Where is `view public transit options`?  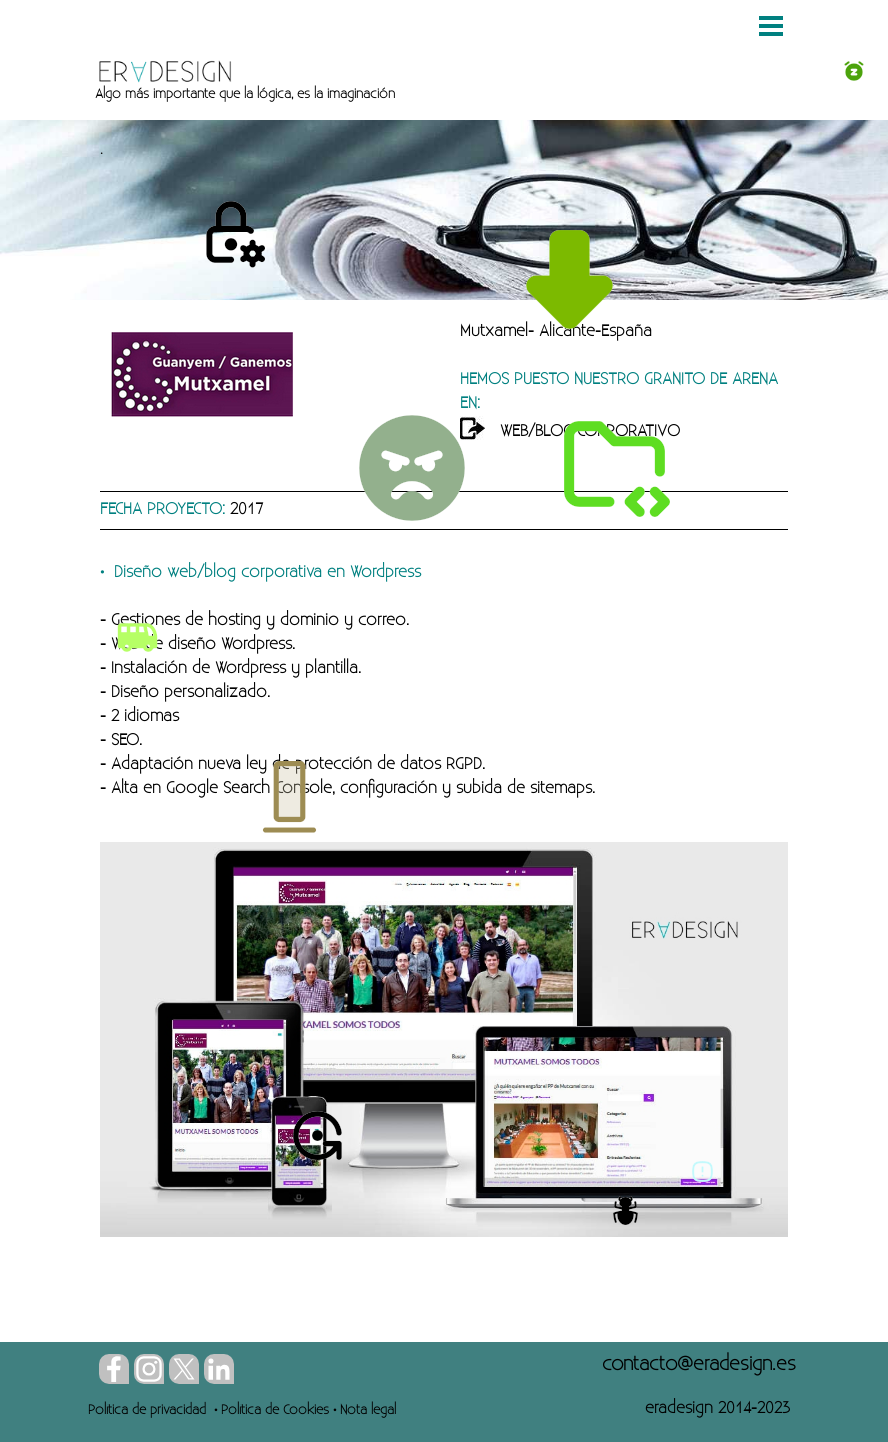 view public transit options is located at coordinates (137, 637).